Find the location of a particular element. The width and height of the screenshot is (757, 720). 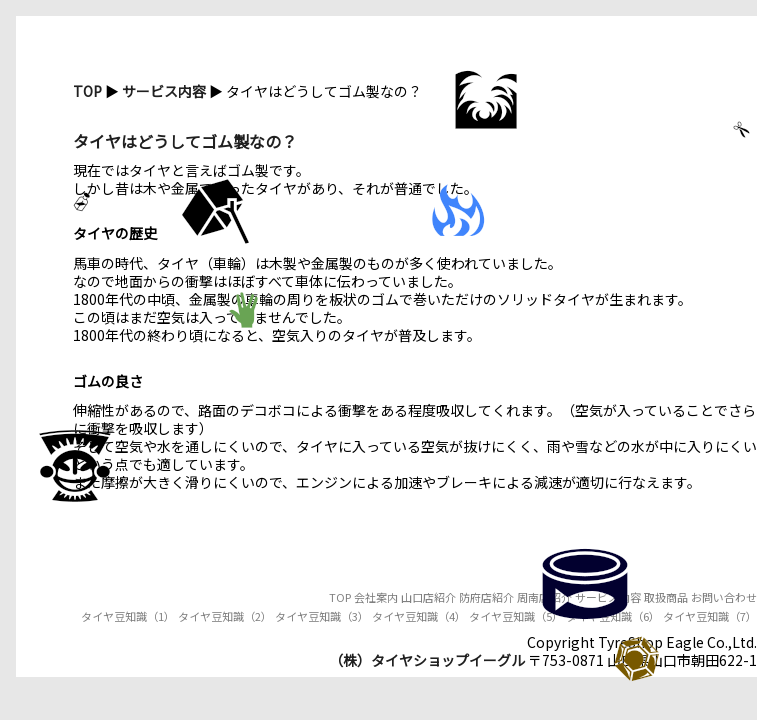

canned fish item in a game inventory is located at coordinates (585, 584).